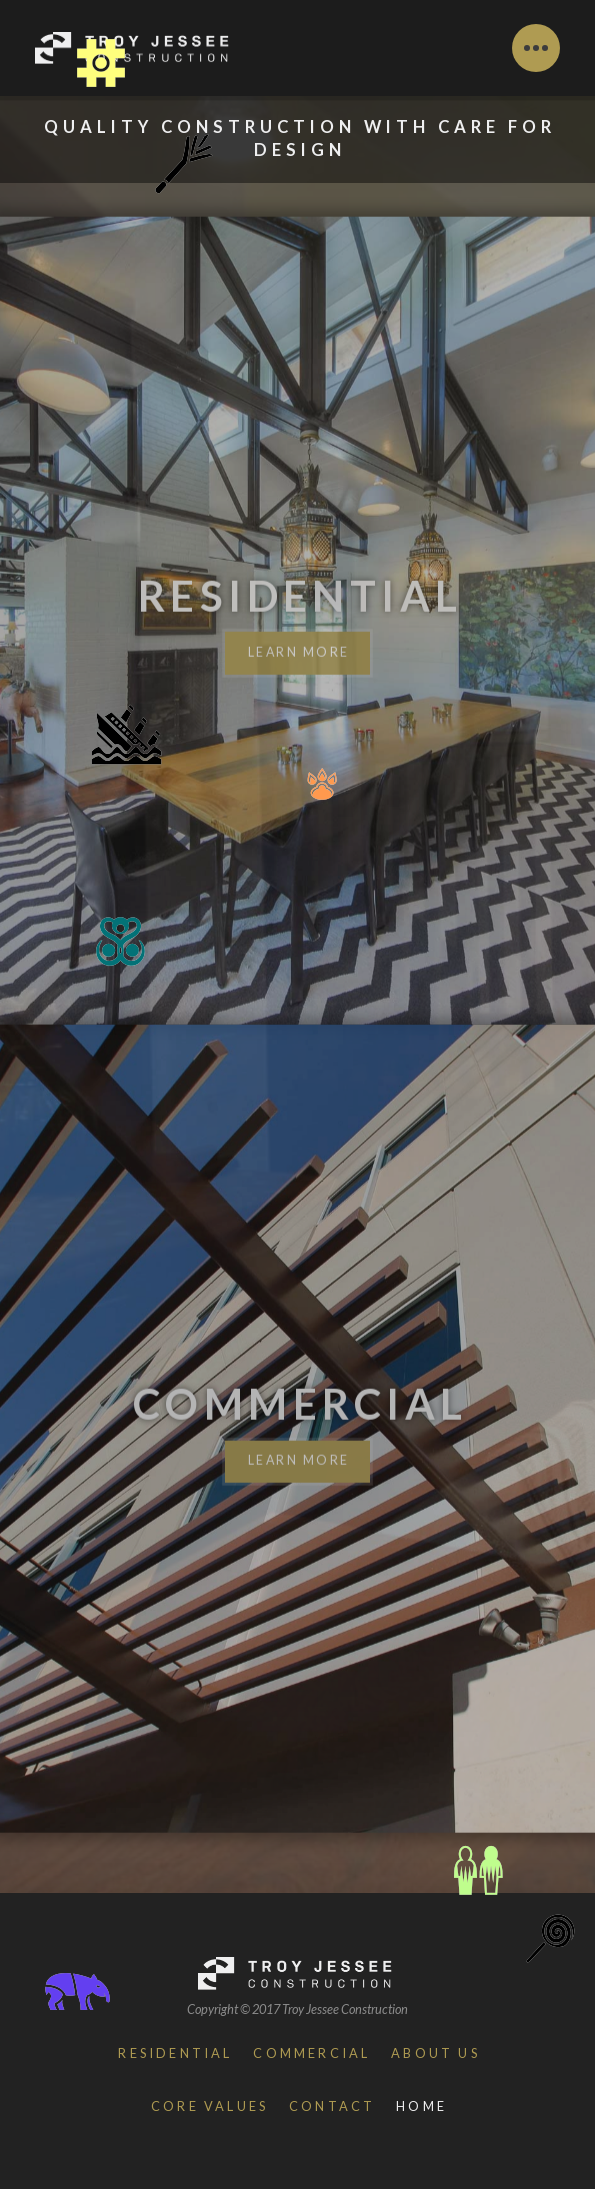 The width and height of the screenshot is (595, 2189). Describe the element at coordinates (126, 729) in the screenshot. I see `indicates game over or failure state` at that location.